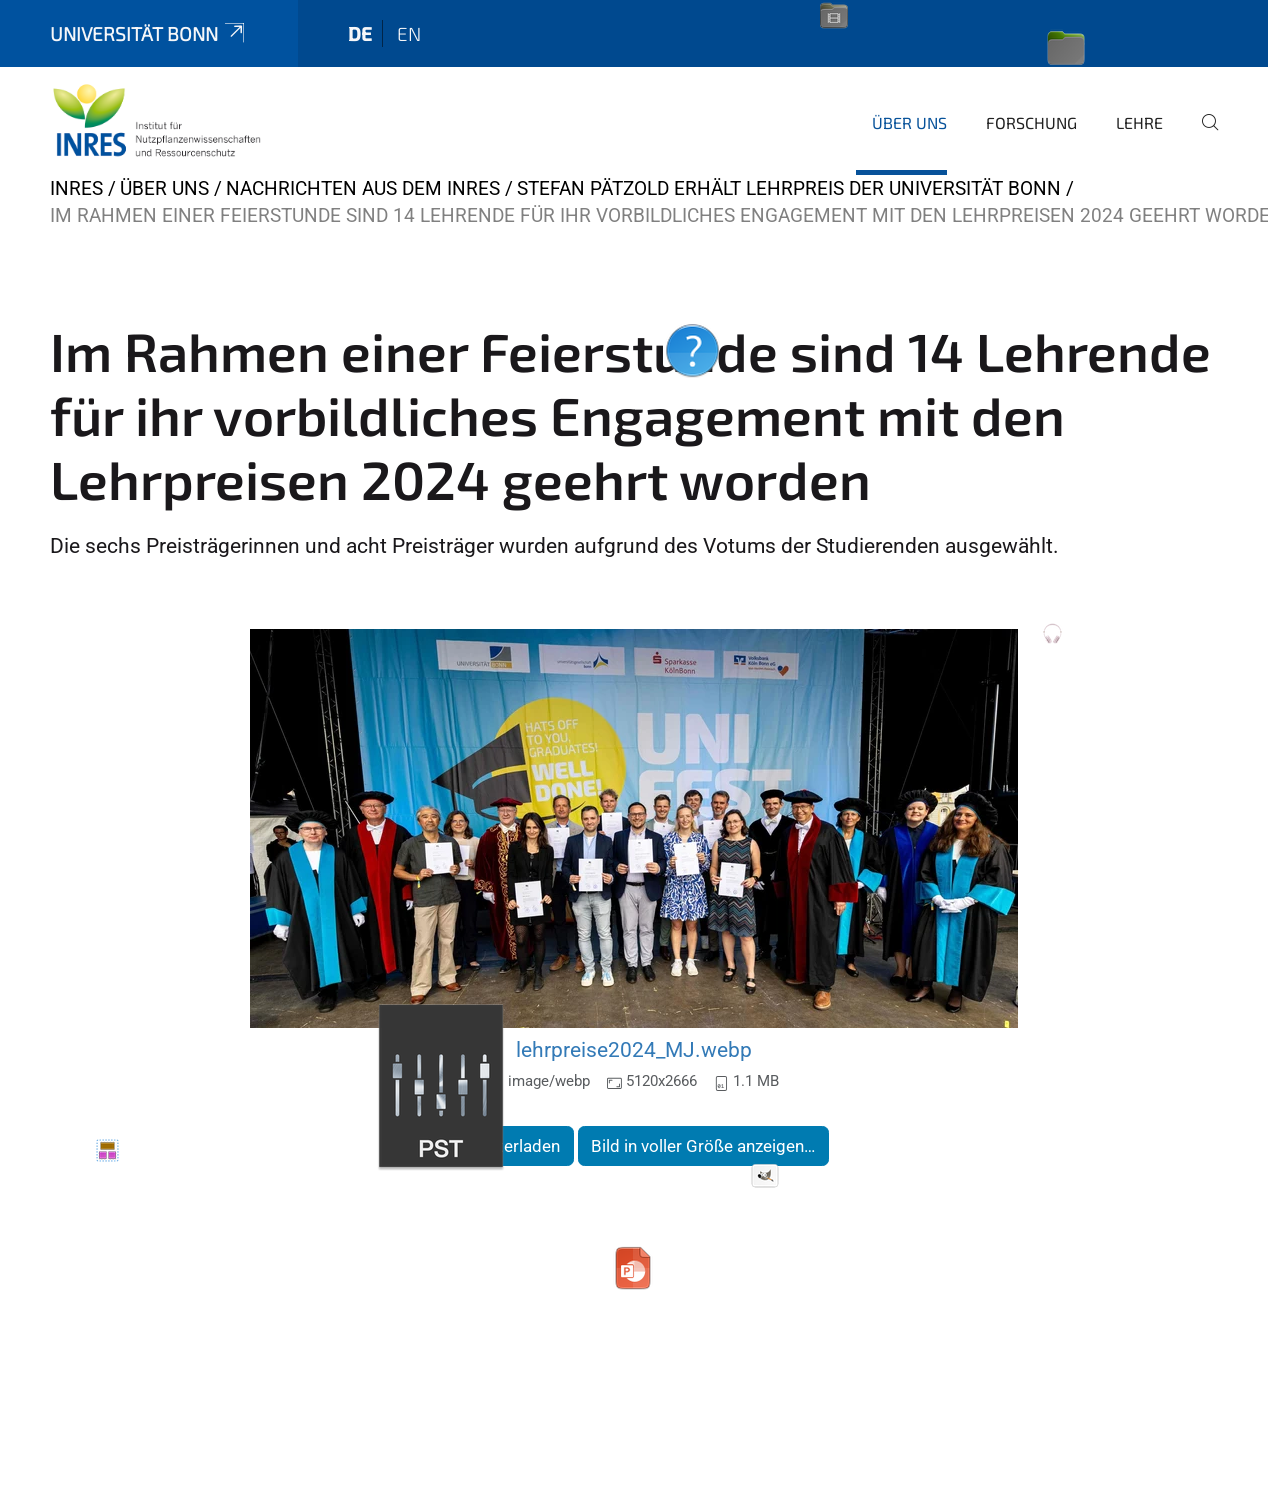 This screenshot has height=1487, width=1268. I want to click on open a folder or directory, so click(1066, 48).